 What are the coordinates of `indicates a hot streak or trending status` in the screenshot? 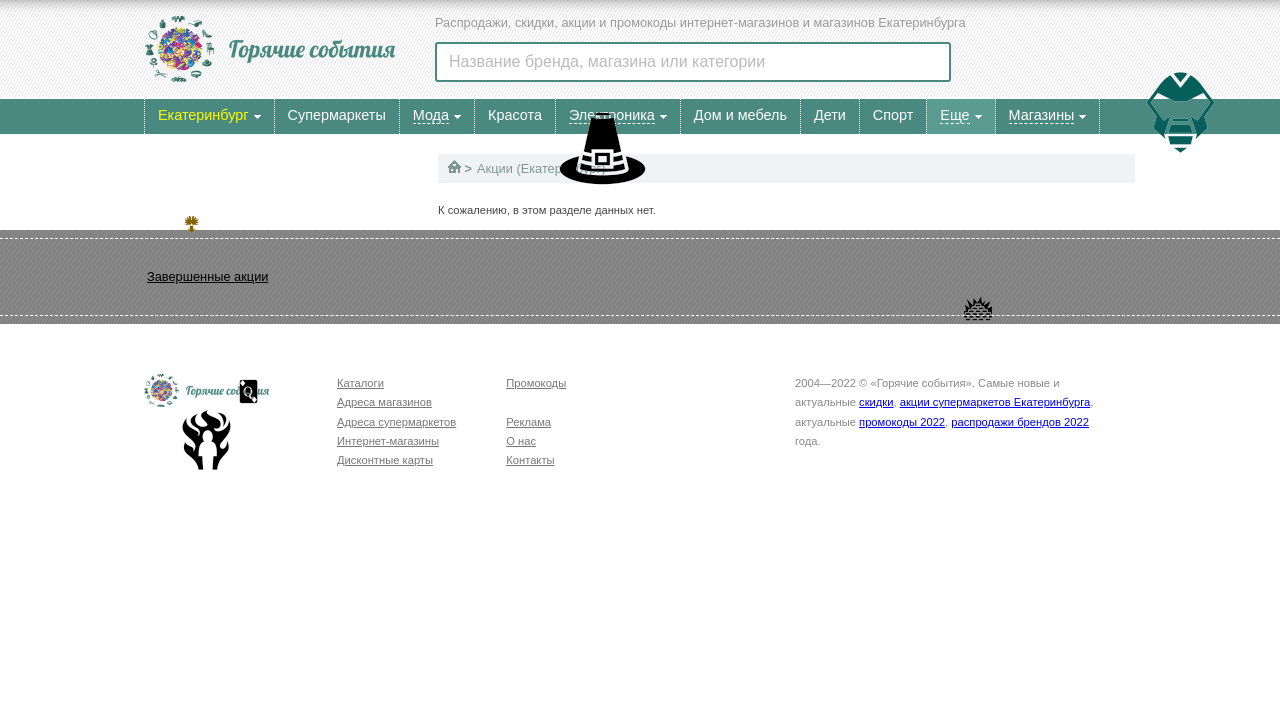 It's located at (206, 440).